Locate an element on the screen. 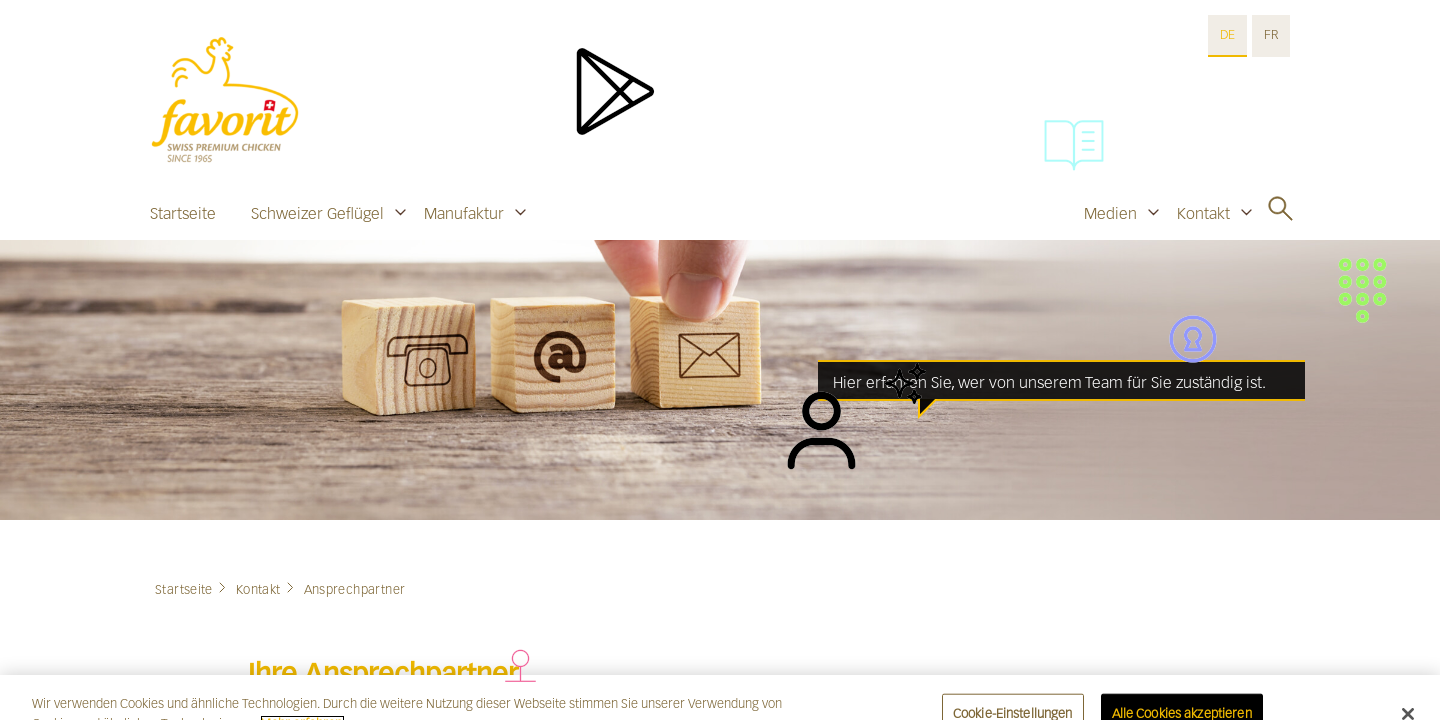  open google play store is located at coordinates (607, 91).